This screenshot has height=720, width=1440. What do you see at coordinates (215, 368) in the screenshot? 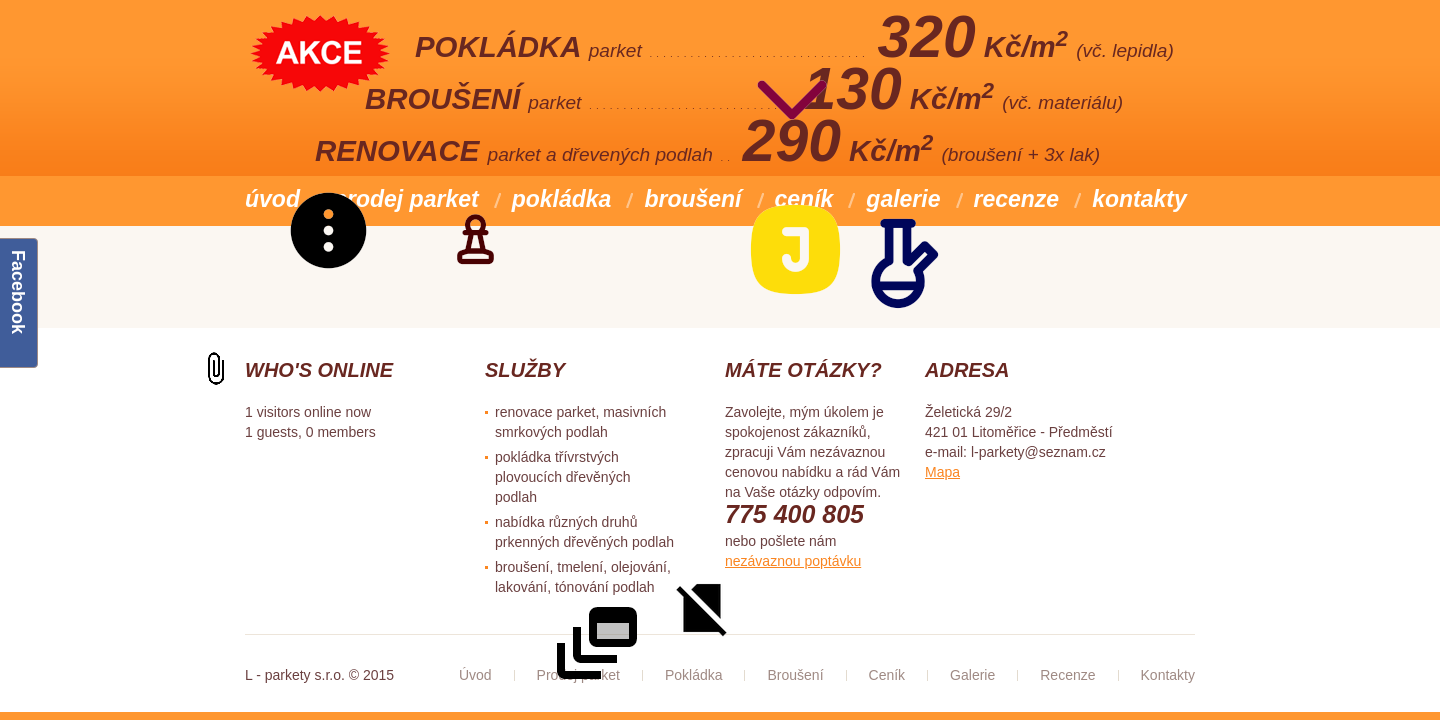
I see `attach a file to your message` at bounding box center [215, 368].